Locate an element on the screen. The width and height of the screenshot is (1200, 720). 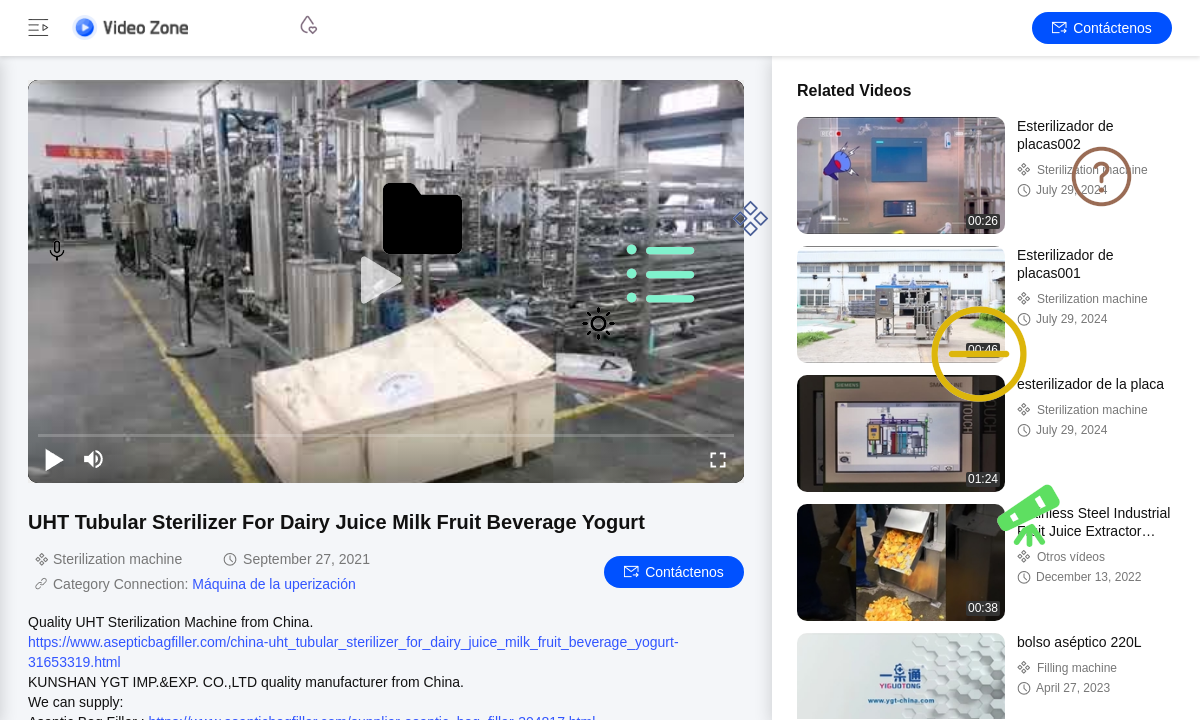
view items as a bulleted list is located at coordinates (660, 273).